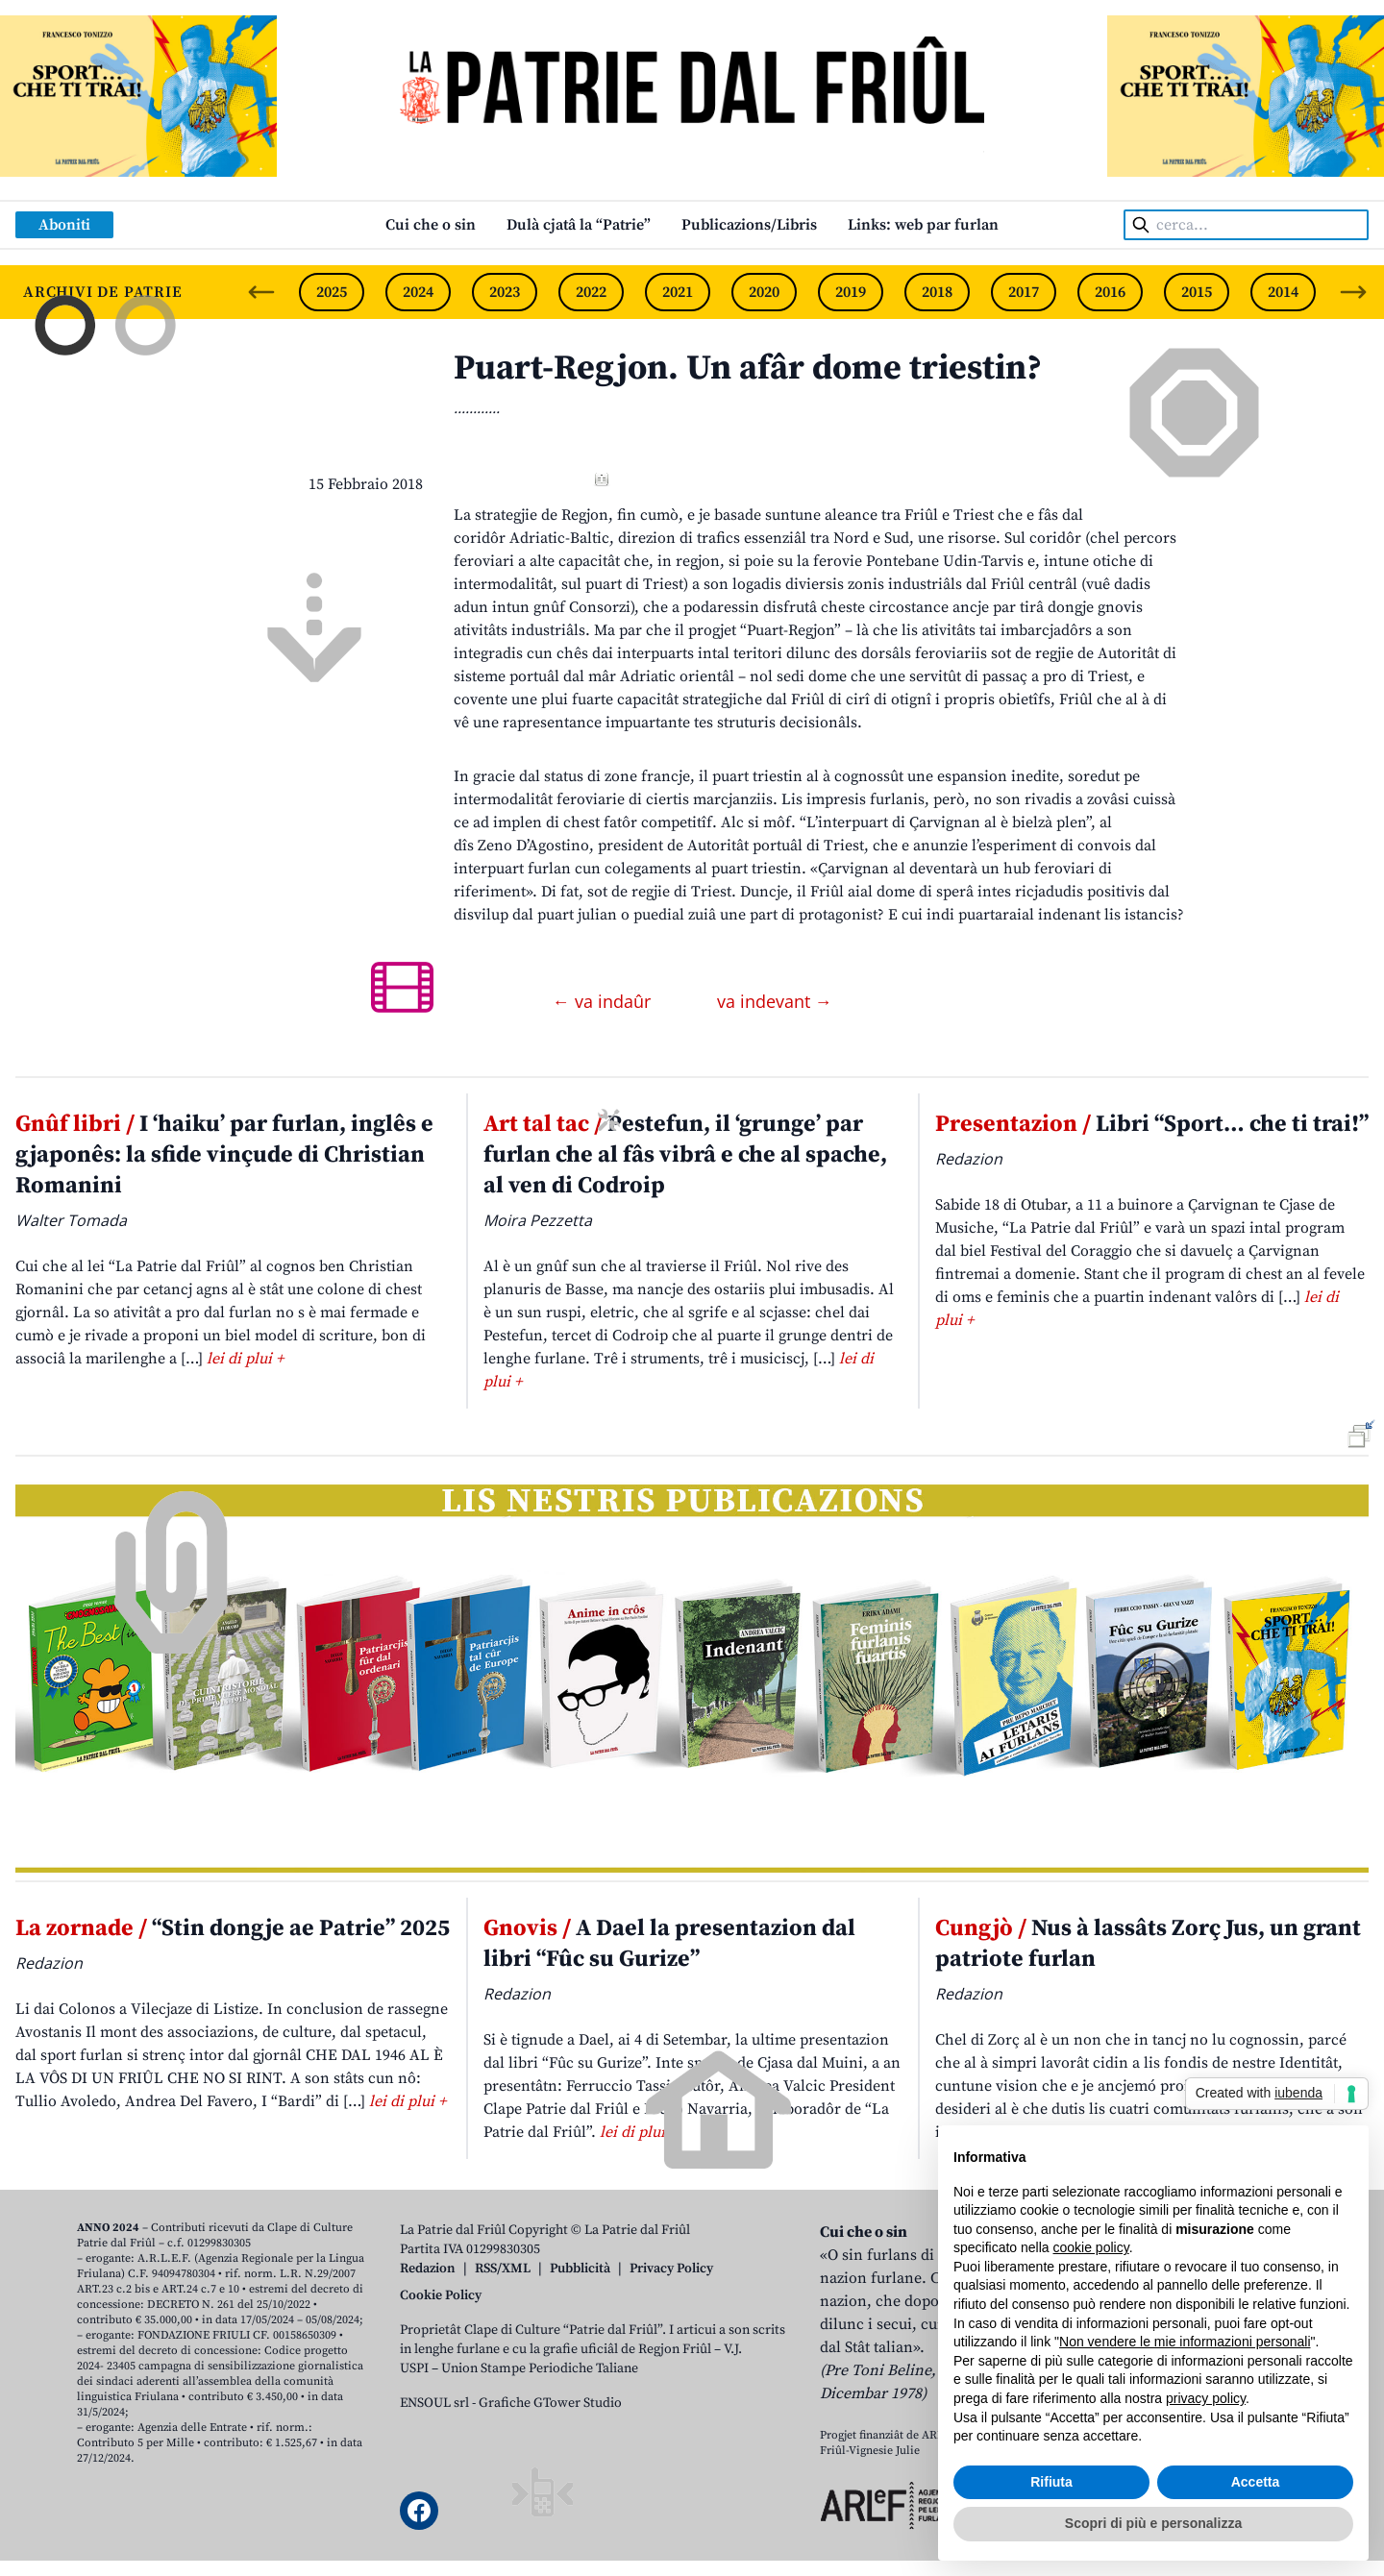 The image size is (1384, 2576). What do you see at coordinates (608, 1119) in the screenshot?
I see `access system settings and preferences` at bounding box center [608, 1119].